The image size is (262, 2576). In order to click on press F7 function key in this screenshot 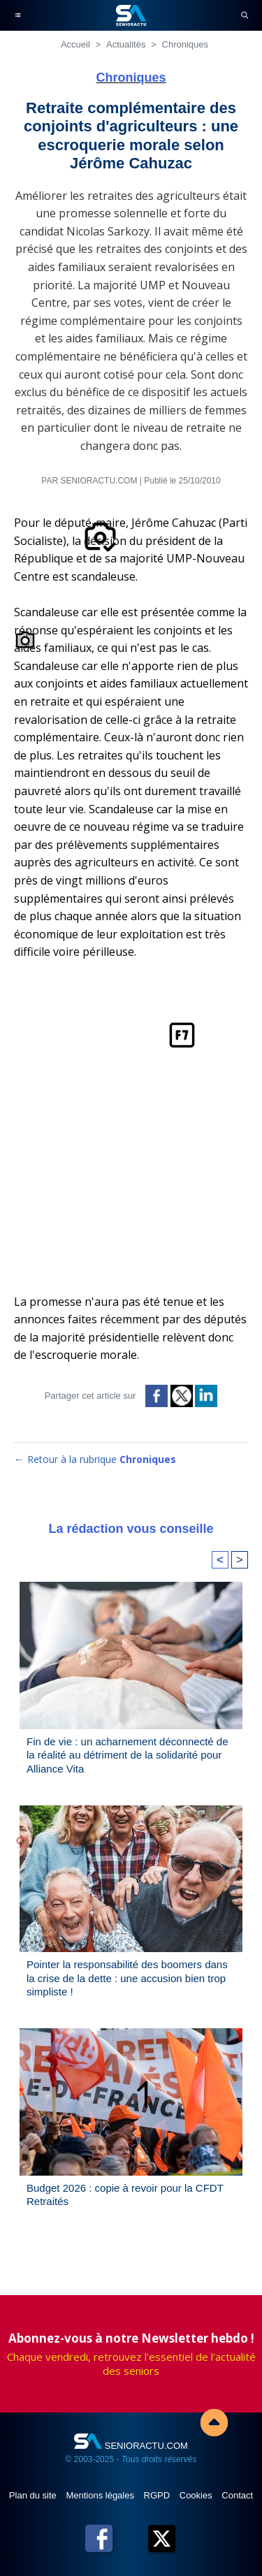, I will do `click(182, 1035)`.